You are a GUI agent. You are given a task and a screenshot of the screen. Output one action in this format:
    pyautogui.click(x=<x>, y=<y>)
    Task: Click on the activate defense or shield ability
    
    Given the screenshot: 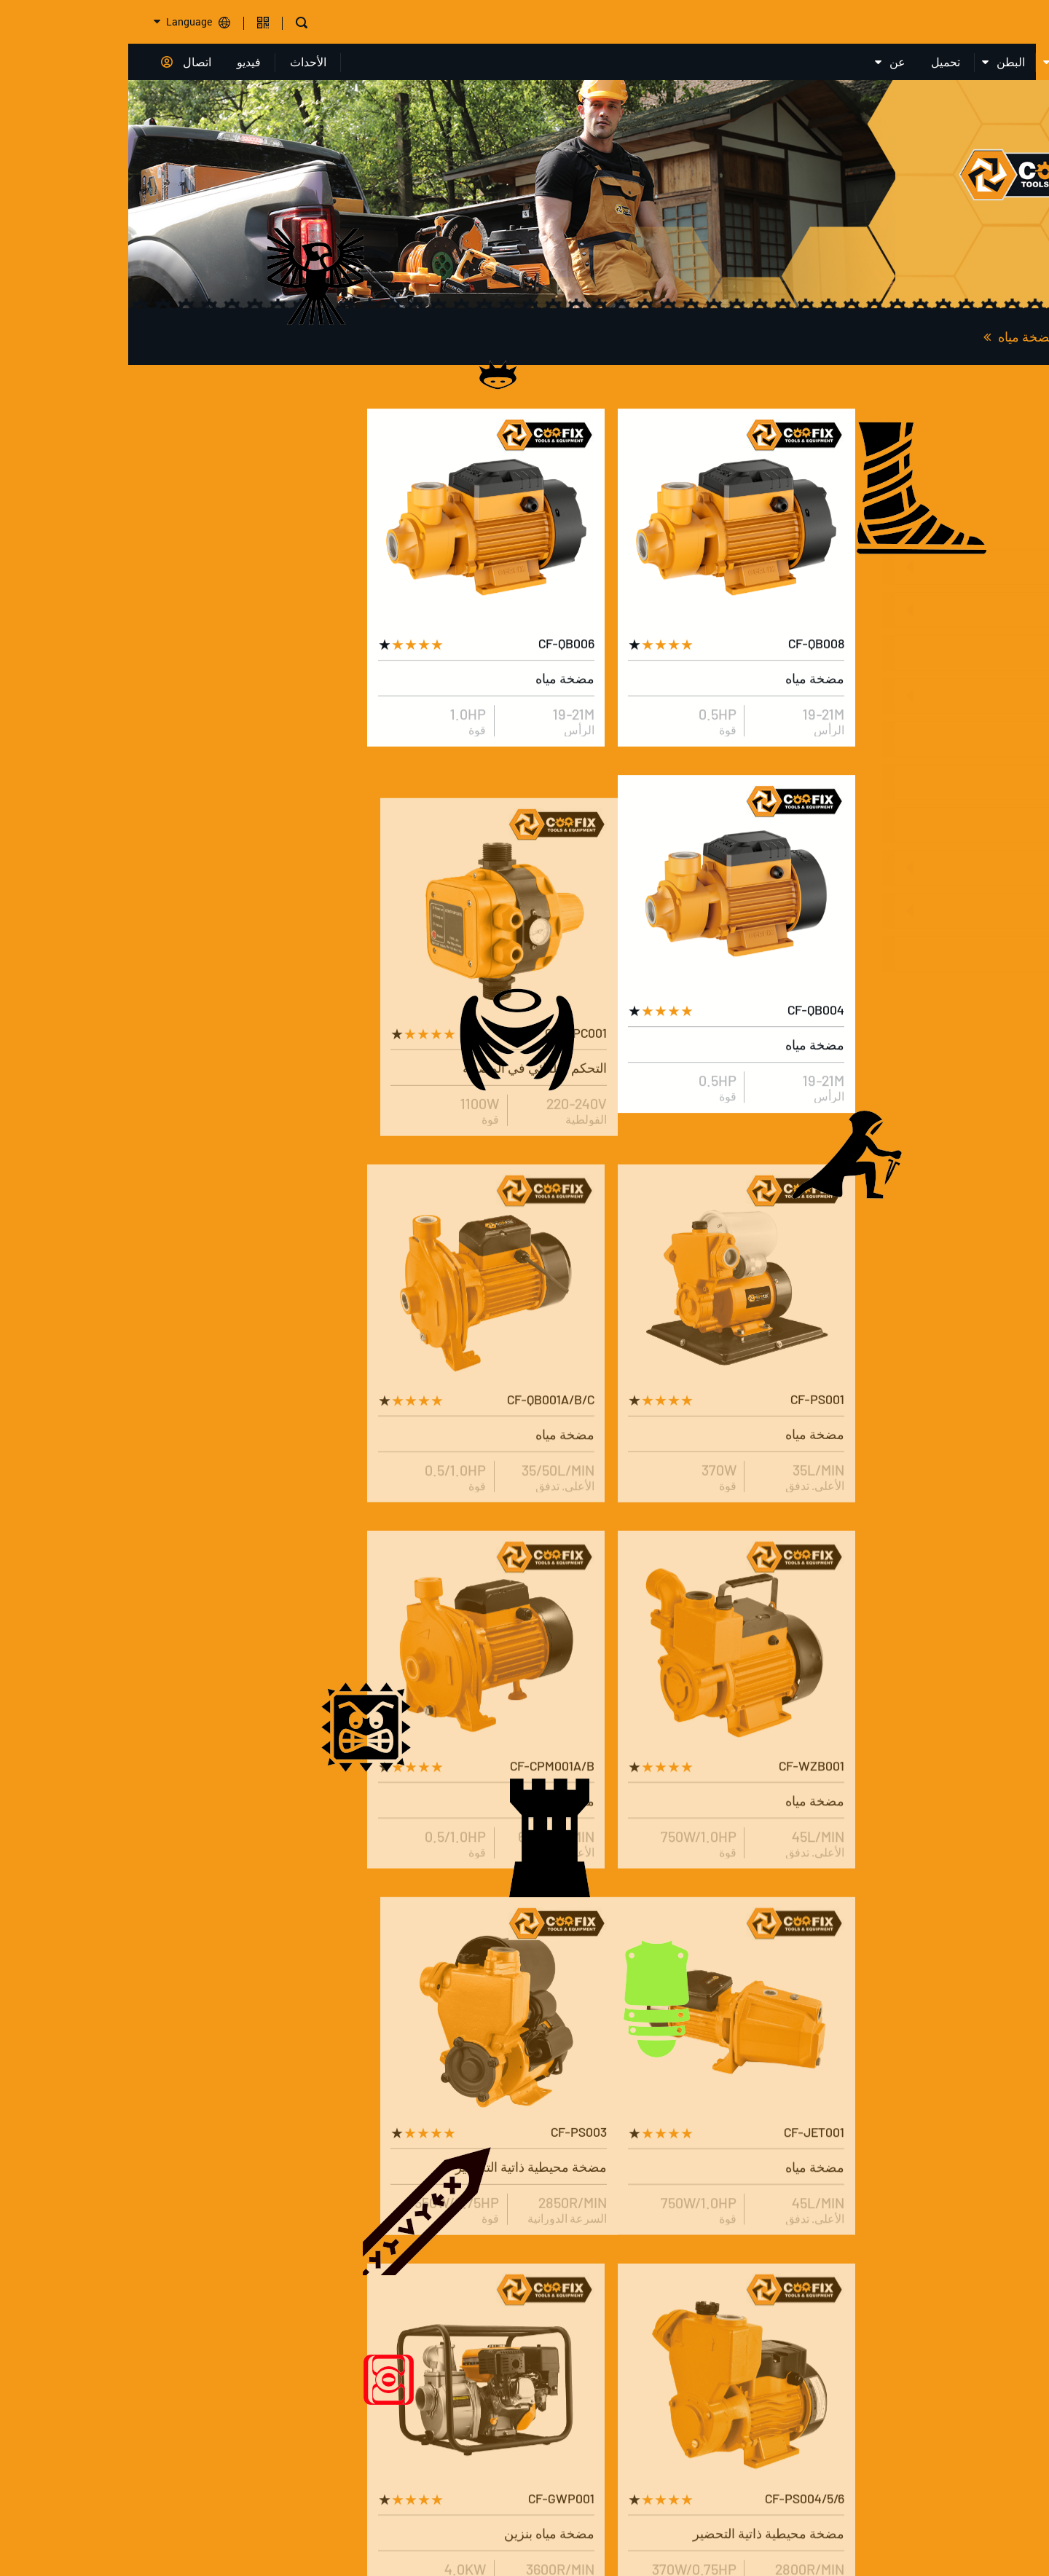 What is the action you would take?
    pyautogui.click(x=498, y=375)
    